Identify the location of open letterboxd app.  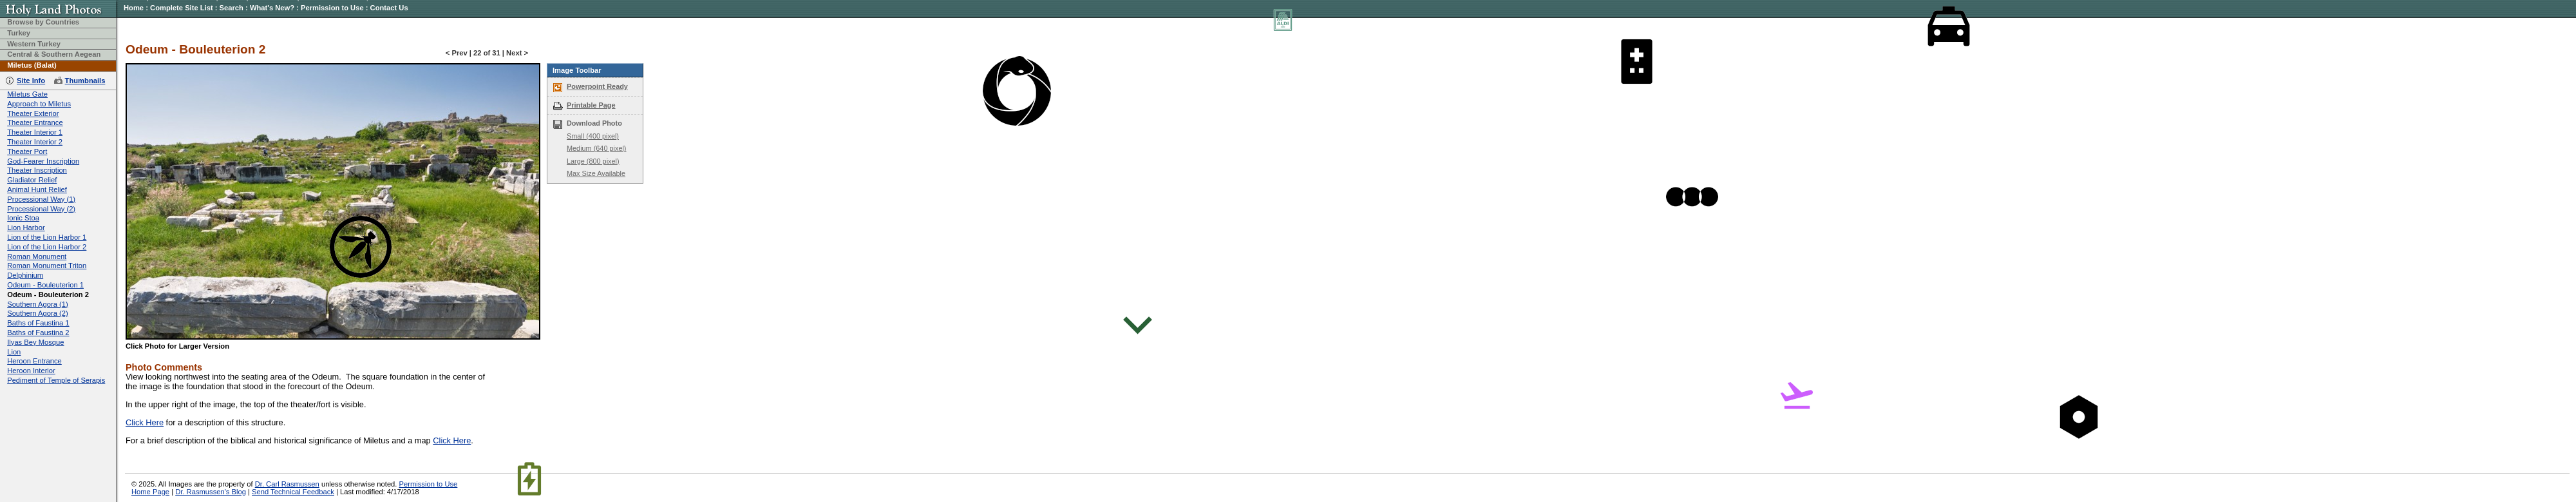
(1692, 197).